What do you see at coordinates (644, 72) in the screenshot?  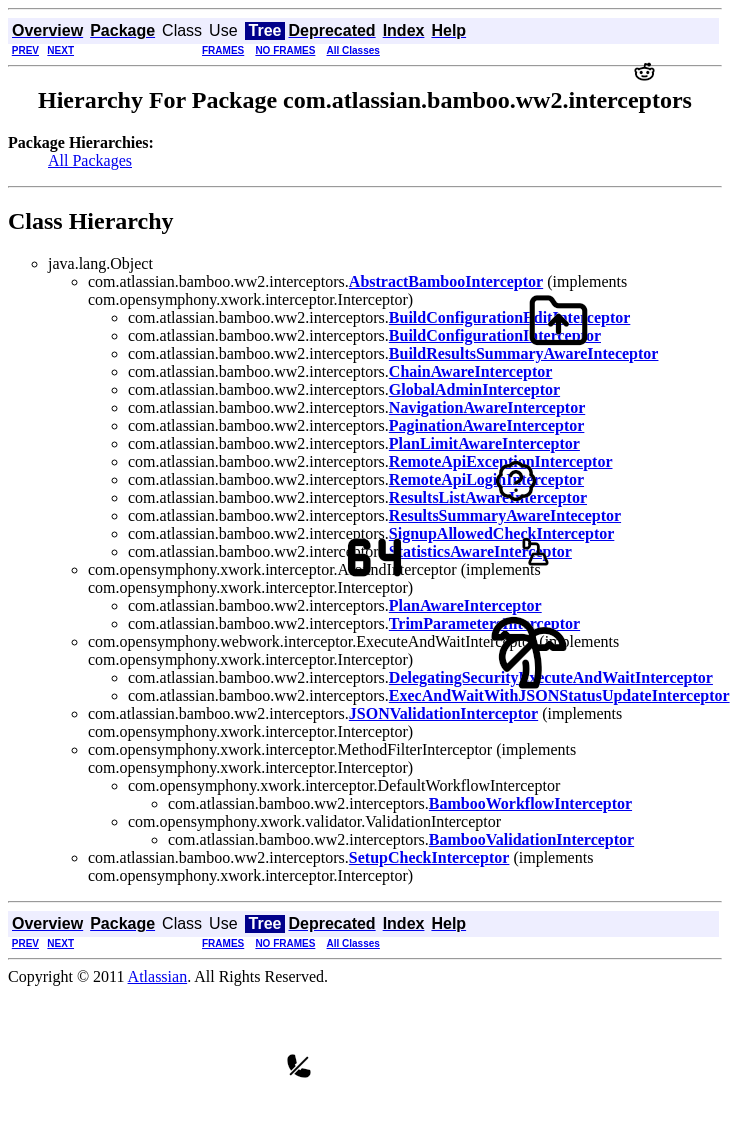 I see `open the Reddit app` at bounding box center [644, 72].